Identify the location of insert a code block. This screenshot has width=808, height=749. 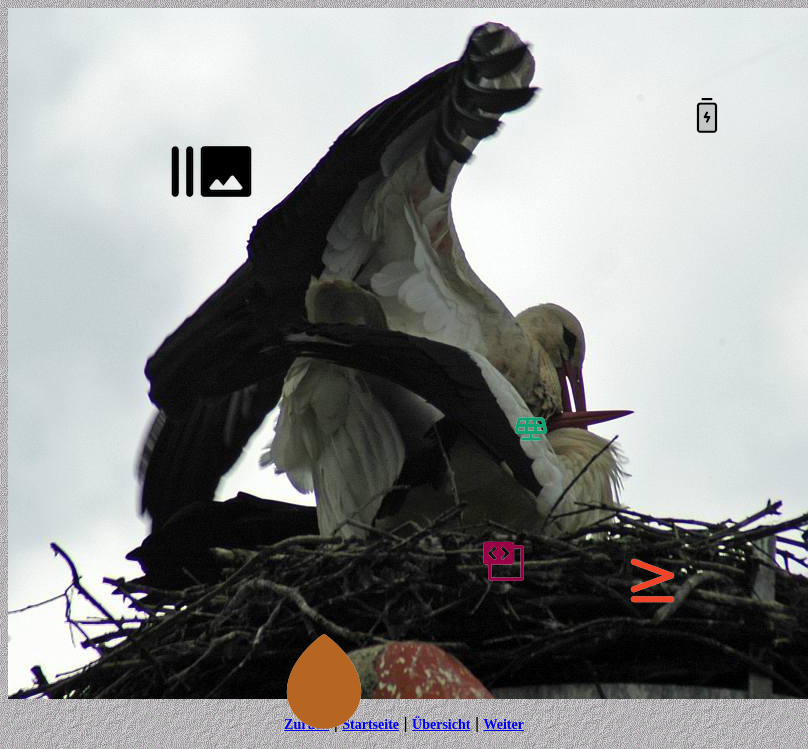
(506, 563).